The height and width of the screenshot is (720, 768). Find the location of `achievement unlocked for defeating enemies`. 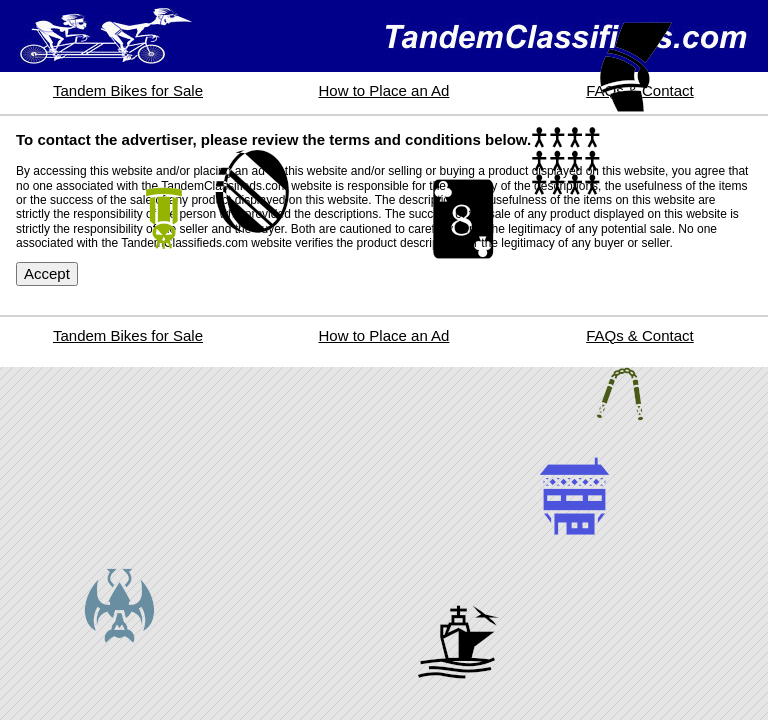

achievement unlocked for defeating enemies is located at coordinates (164, 218).